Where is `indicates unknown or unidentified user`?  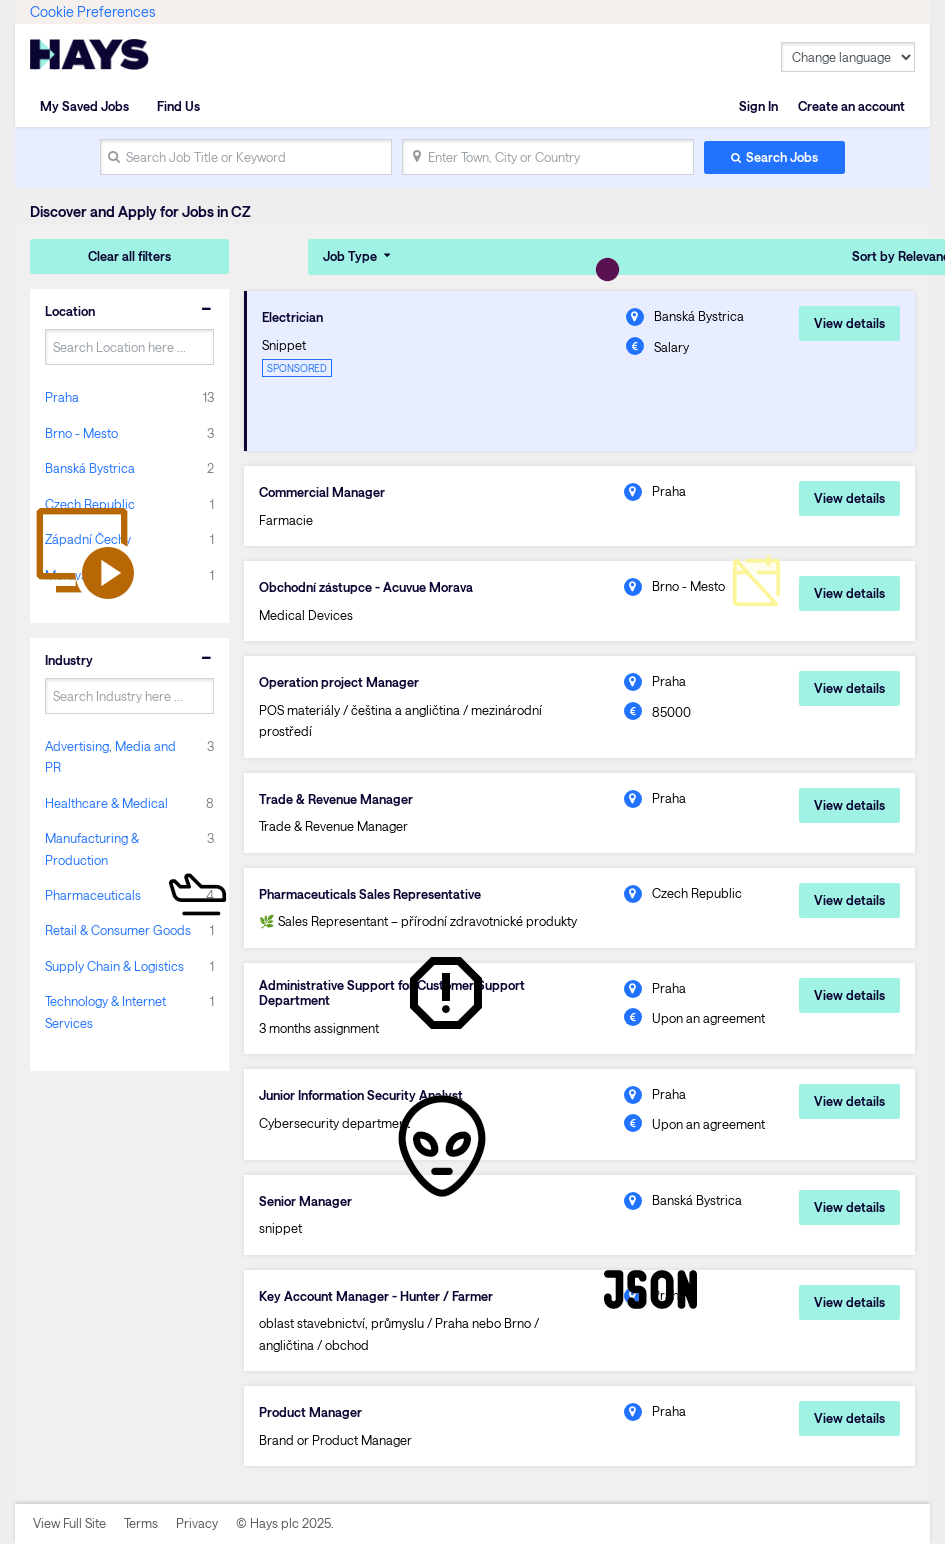 indicates unknown or unidentified user is located at coordinates (442, 1146).